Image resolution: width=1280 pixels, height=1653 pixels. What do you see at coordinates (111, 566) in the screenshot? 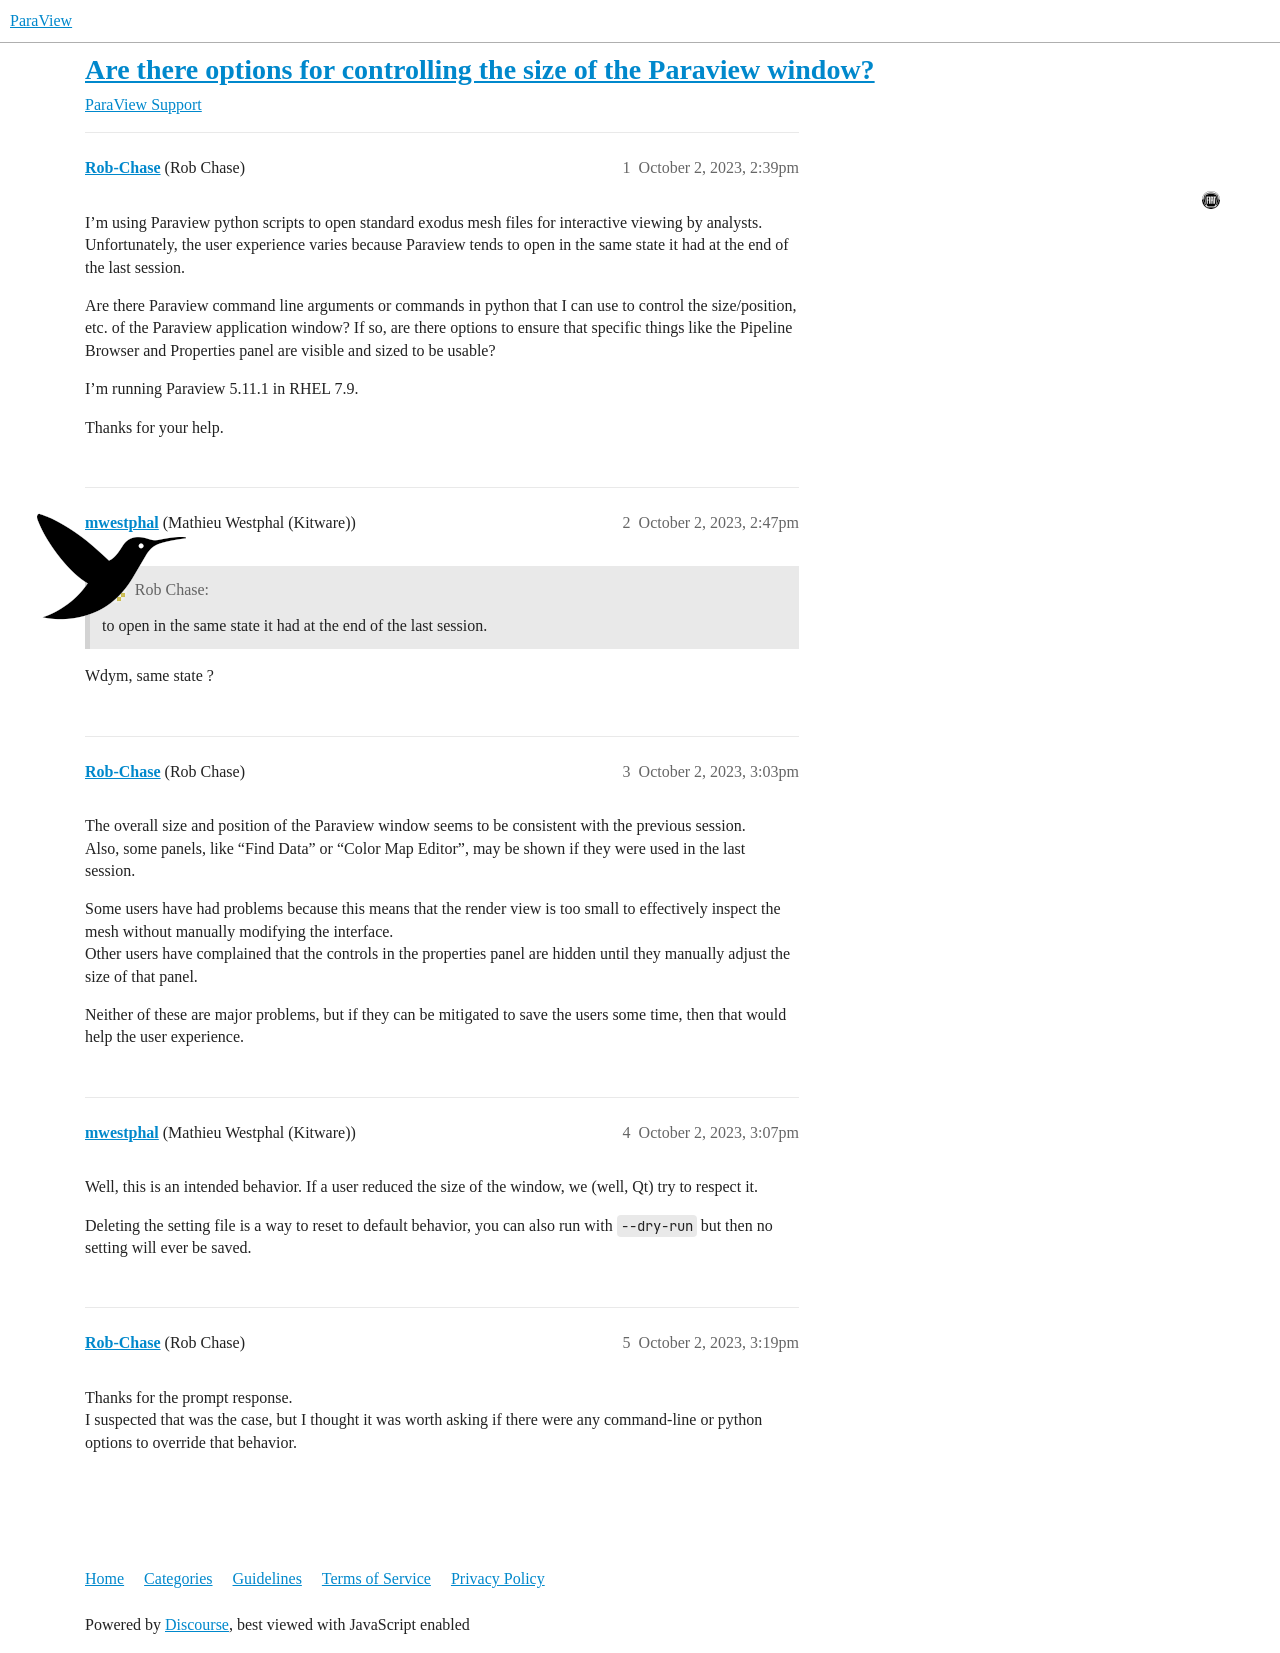
I see `fluent bit logo - open-source log processor and forwarder` at bounding box center [111, 566].